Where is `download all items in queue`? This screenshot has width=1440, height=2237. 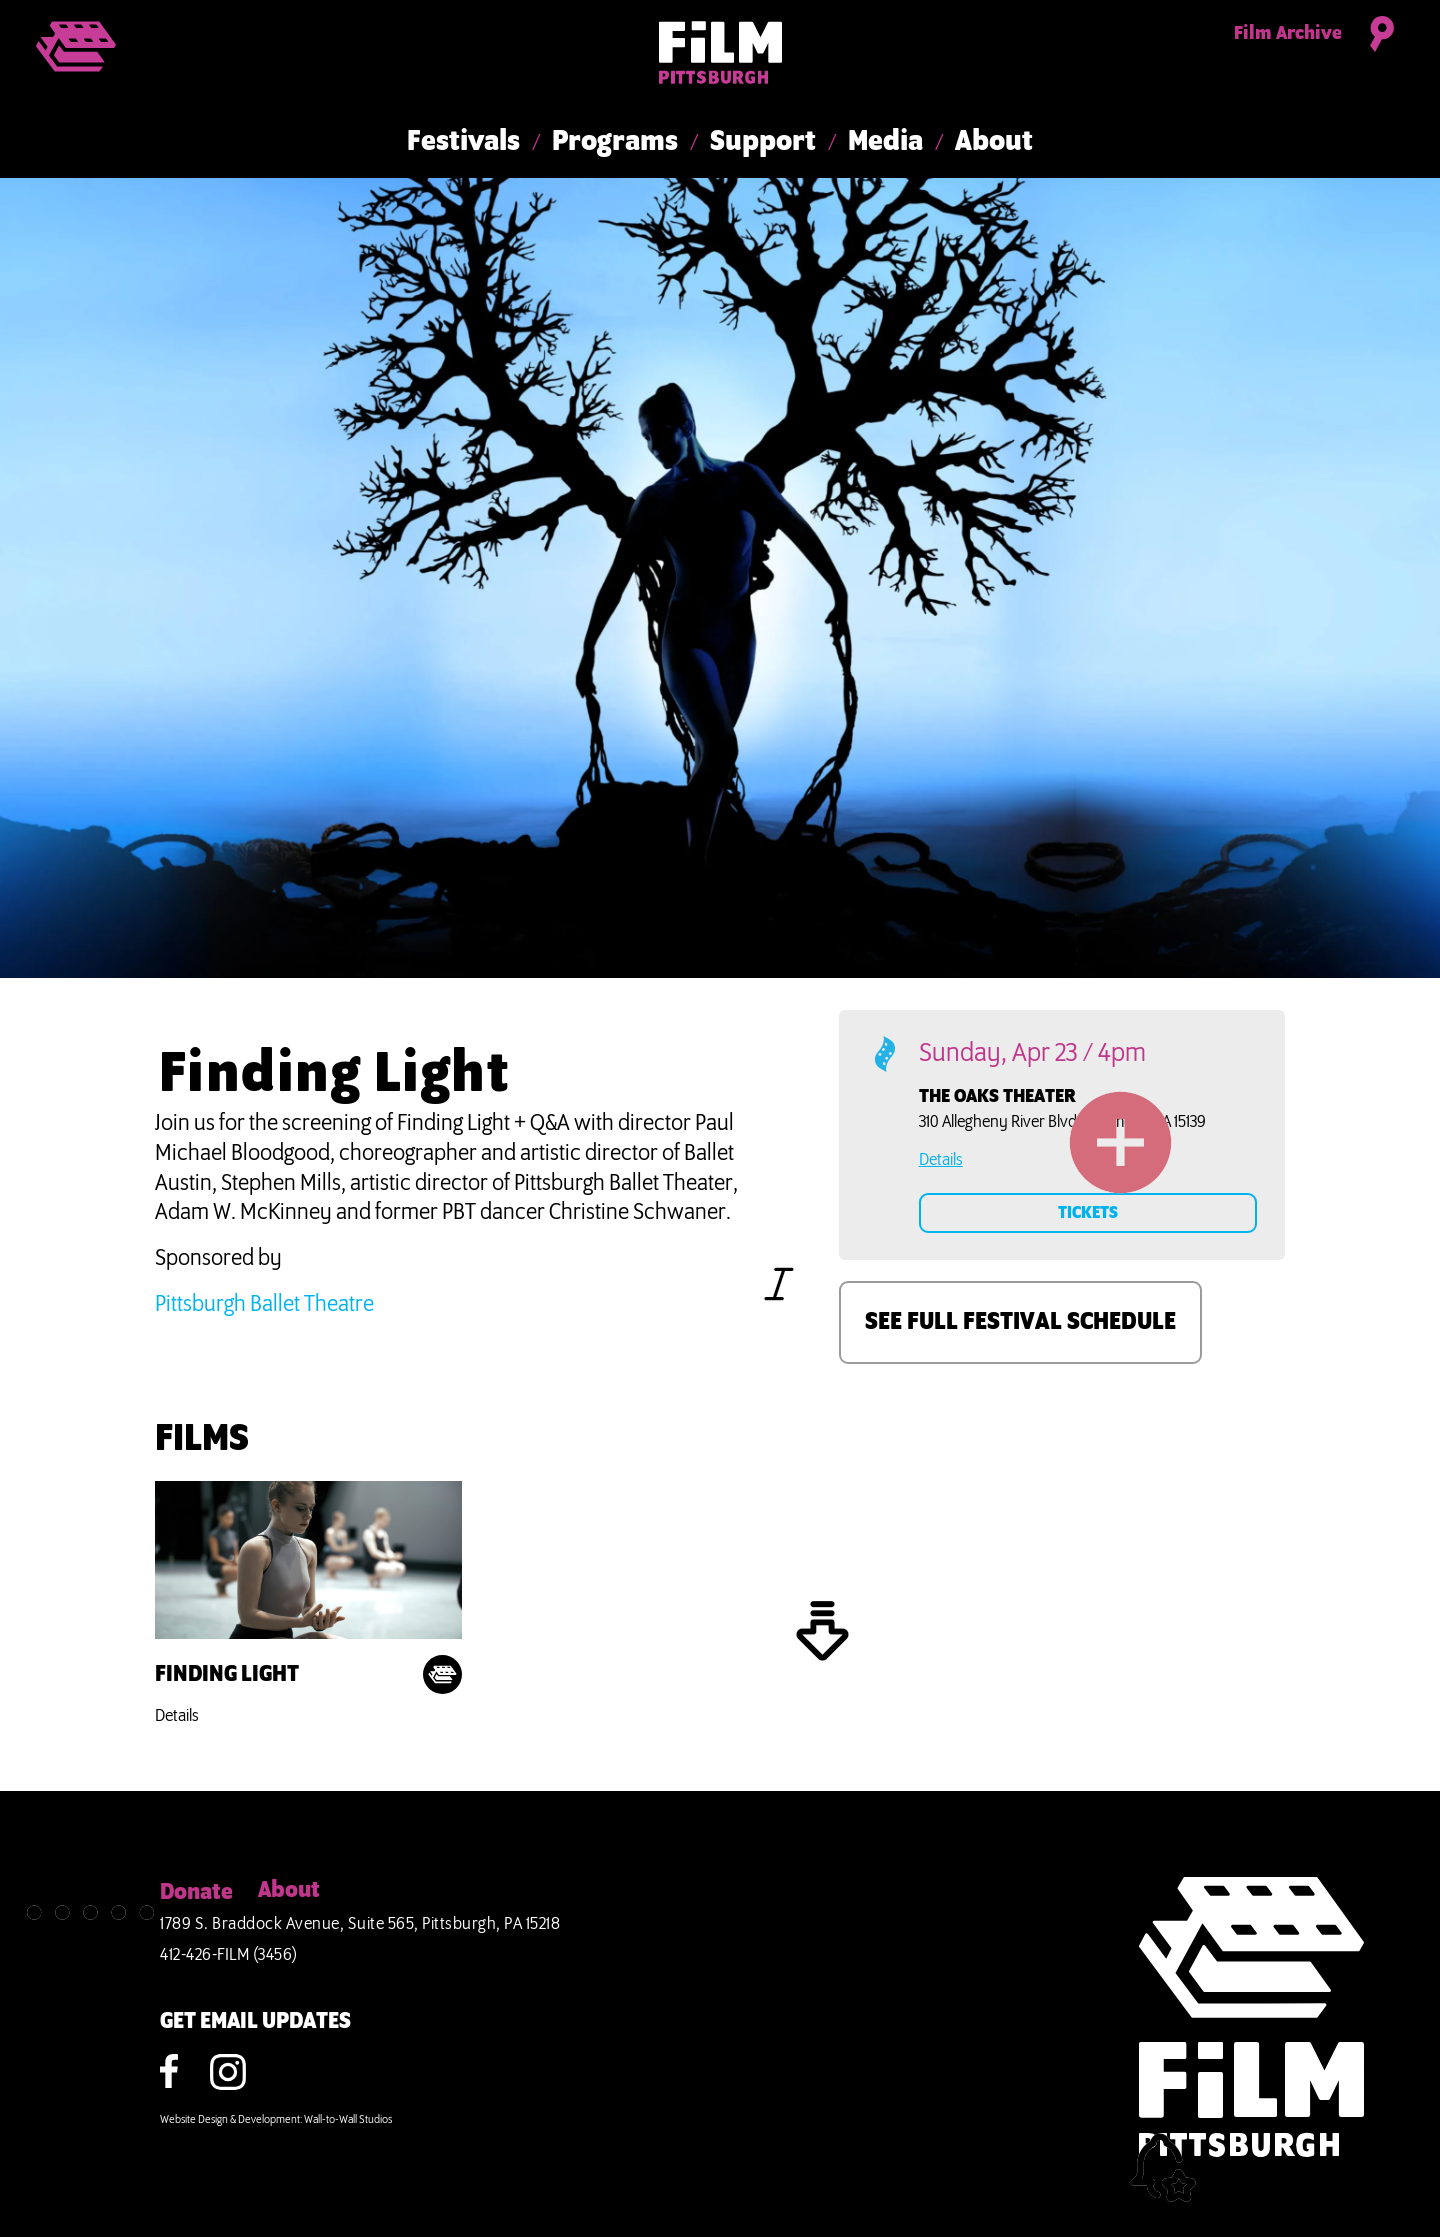
download all items in queue is located at coordinates (822, 1631).